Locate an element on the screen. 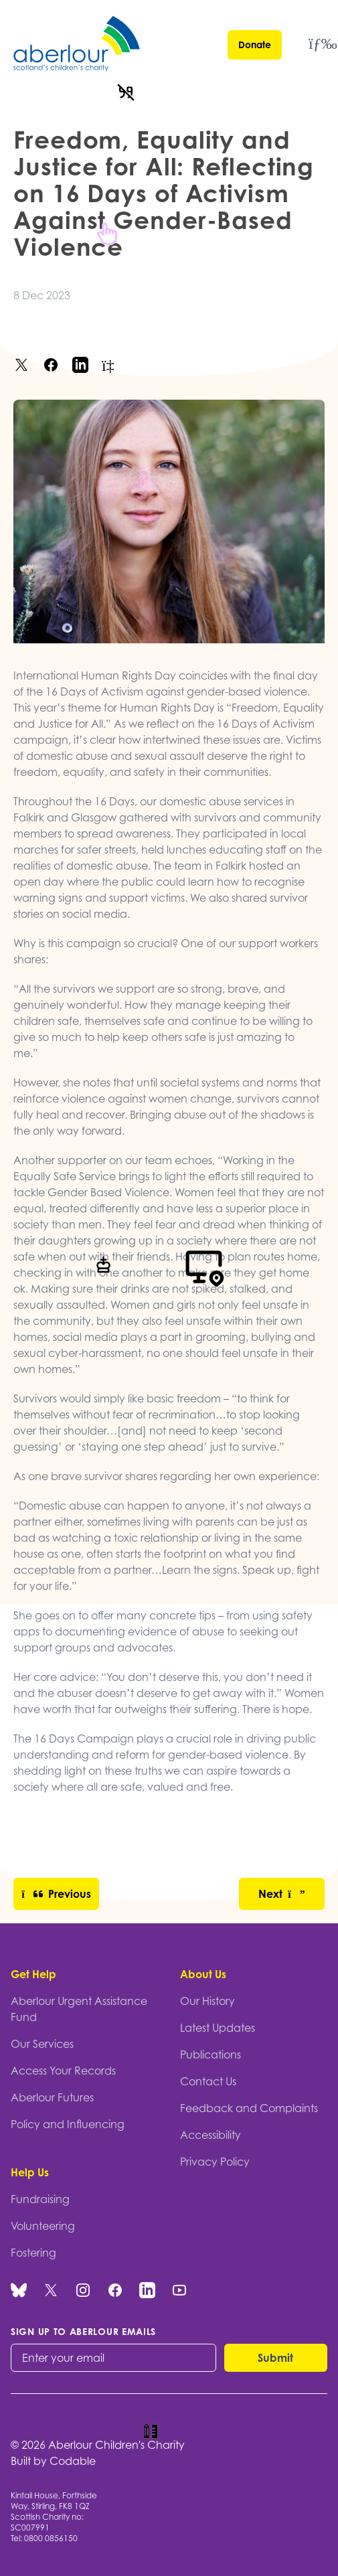 This screenshot has width=338, height=2576. access design or editing tools is located at coordinates (151, 2431).